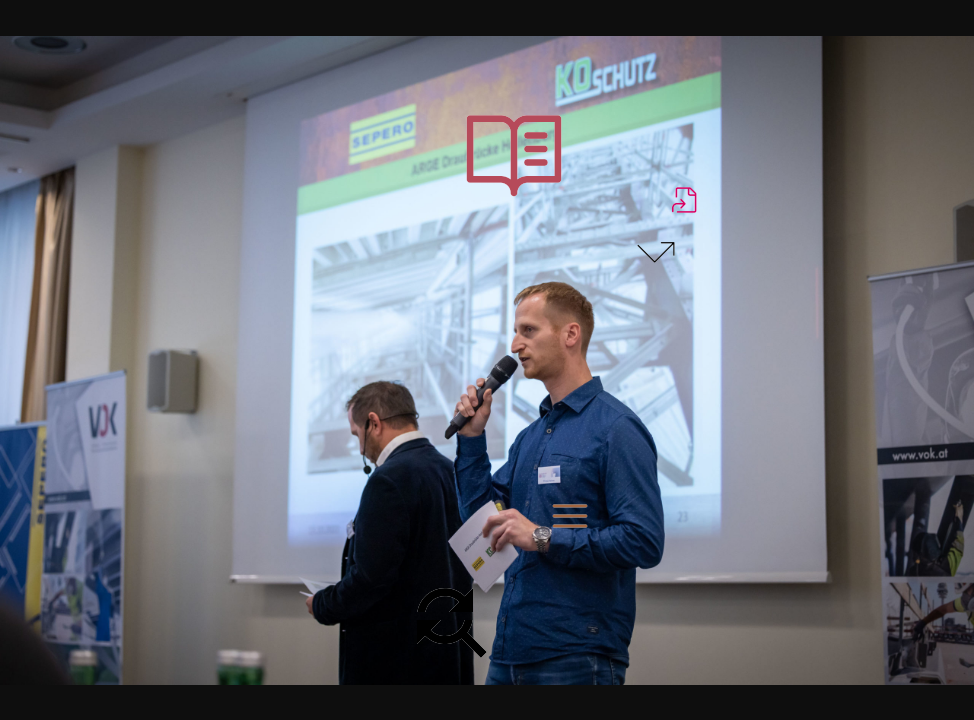  I want to click on reply to a message, so click(656, 251).